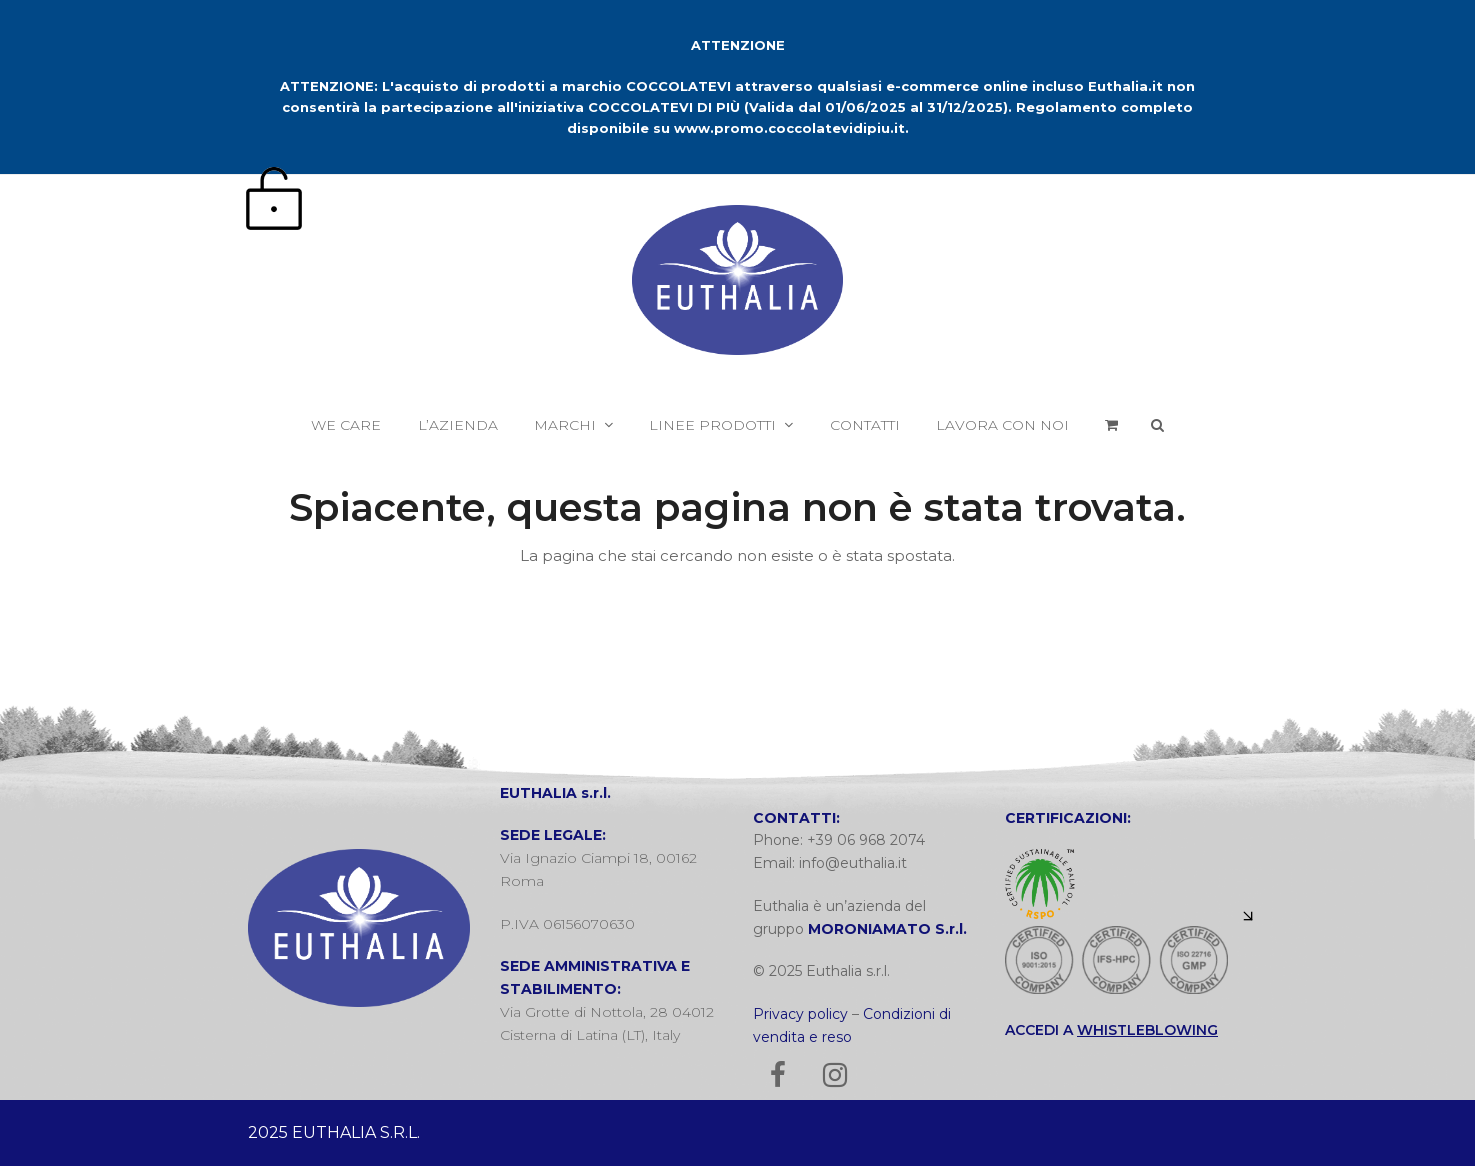 Image resolution: width=1475 pixels, height=1166 pixels. Describe the element at coordinates (1248, 916) in the screenshot. I see `navigate to the next item diagonally` at that location.